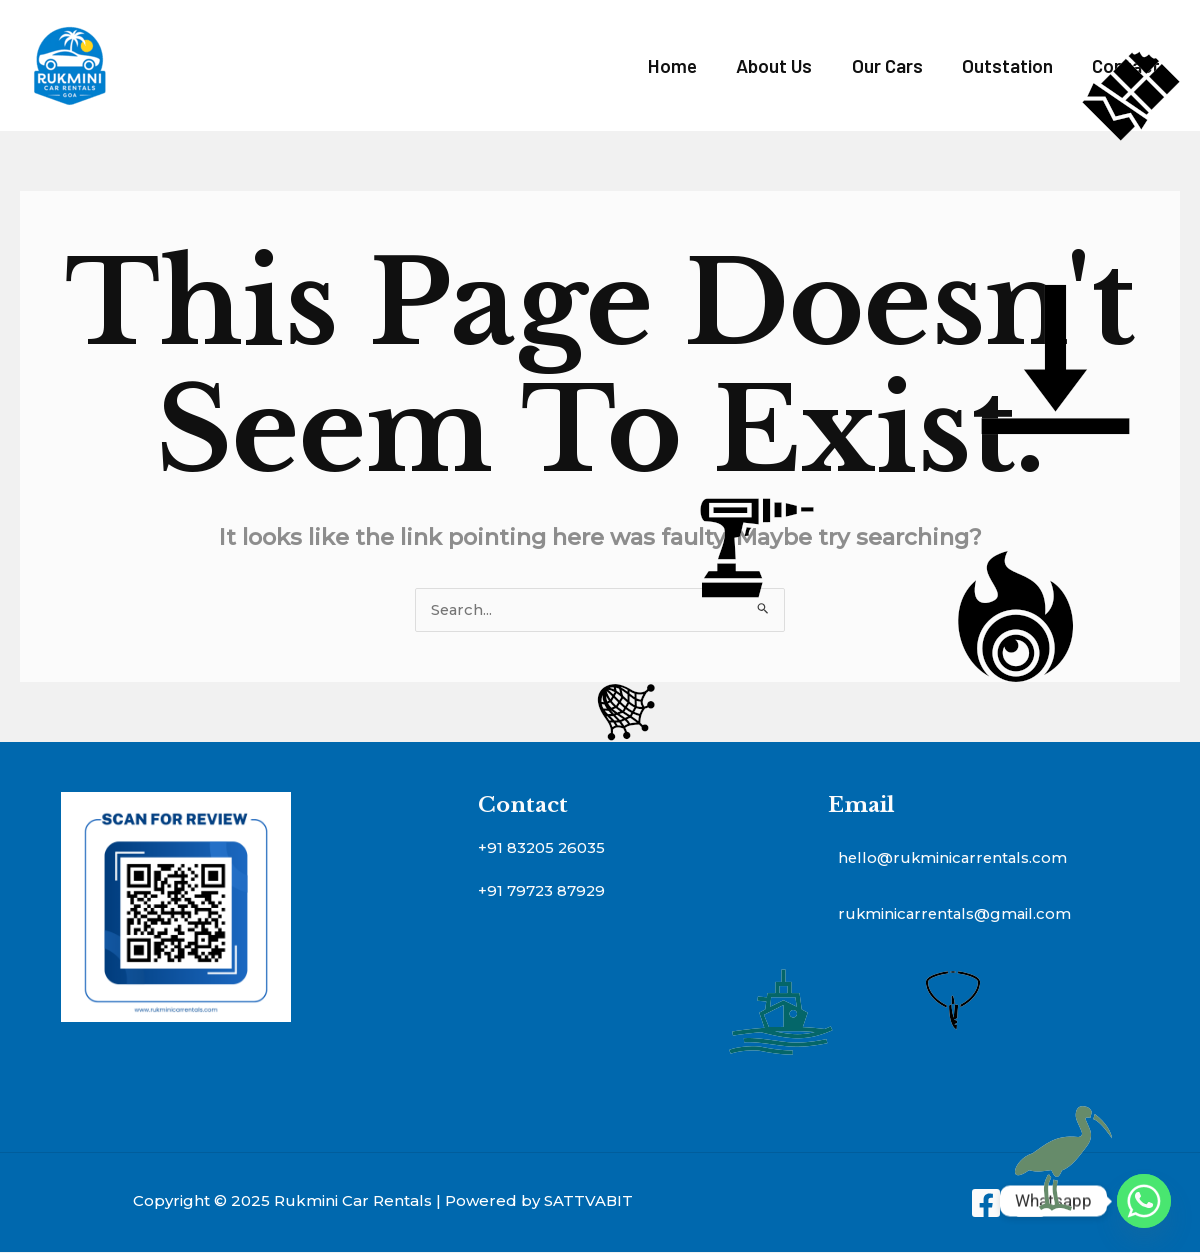 This screenshot has width=1200, height=1253. Describe the element at coordinates (1055, 359) in the screenshot. I see `download or save a file` at that location.